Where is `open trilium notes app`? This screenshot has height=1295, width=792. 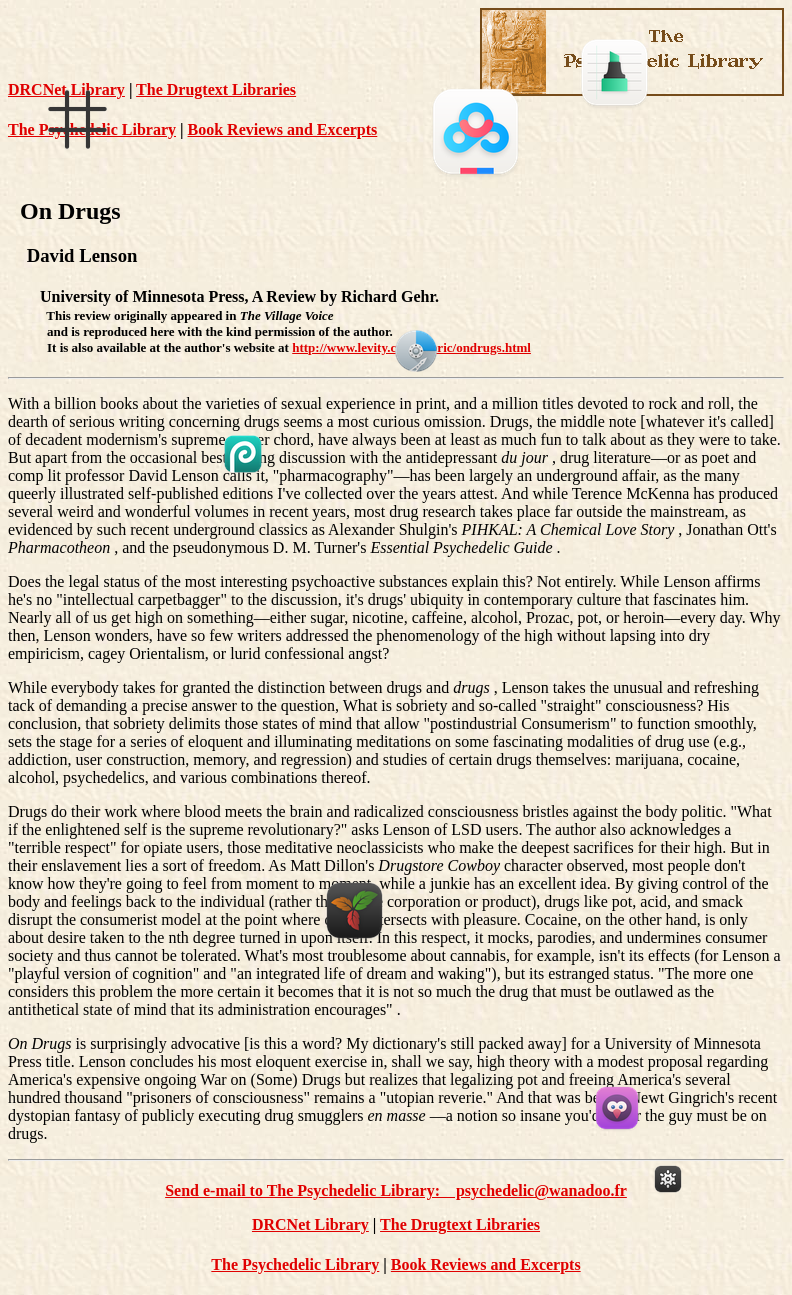 open trilium notes app is located at coordinates (354, 910).